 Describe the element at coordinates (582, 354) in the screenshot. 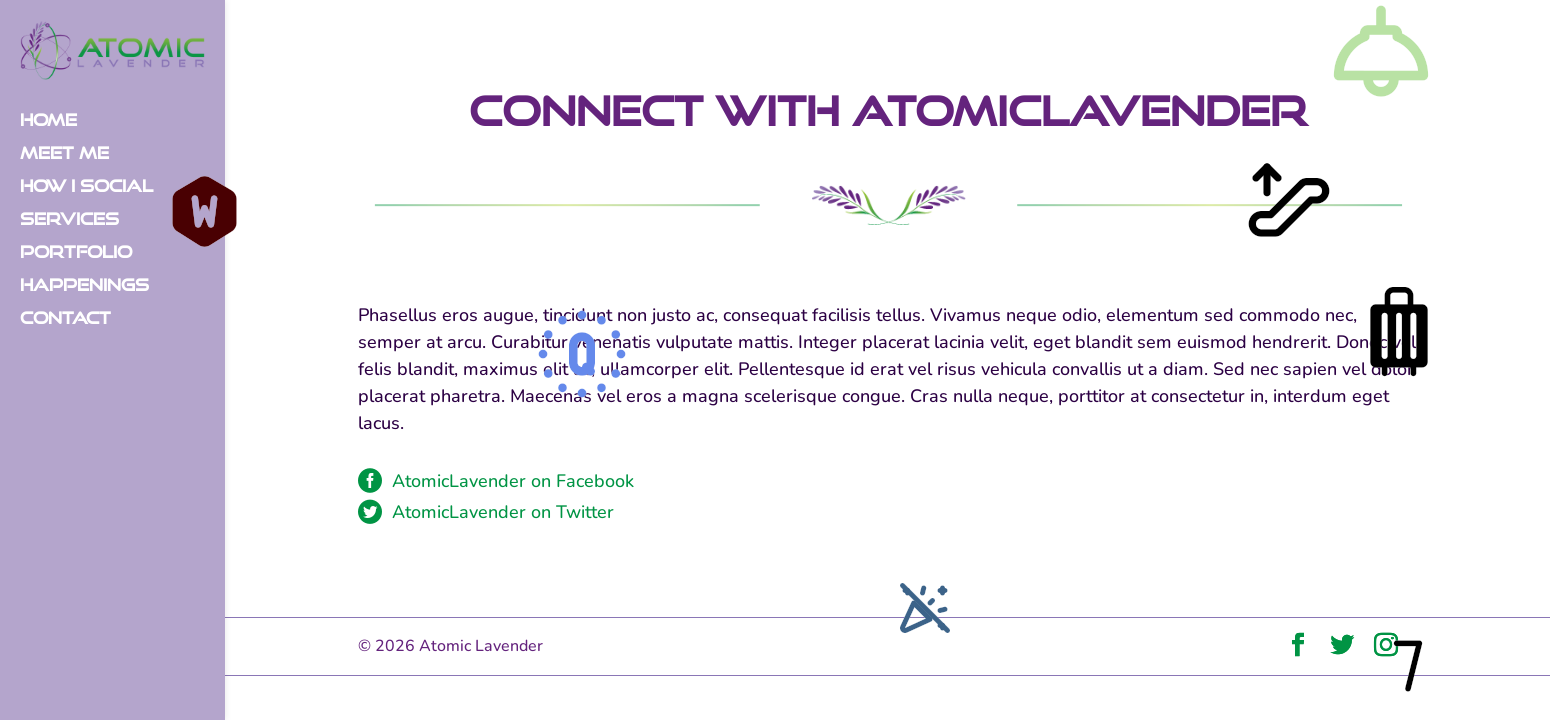

I see `indicates a loading or processing state for Q-related feature` at that location.